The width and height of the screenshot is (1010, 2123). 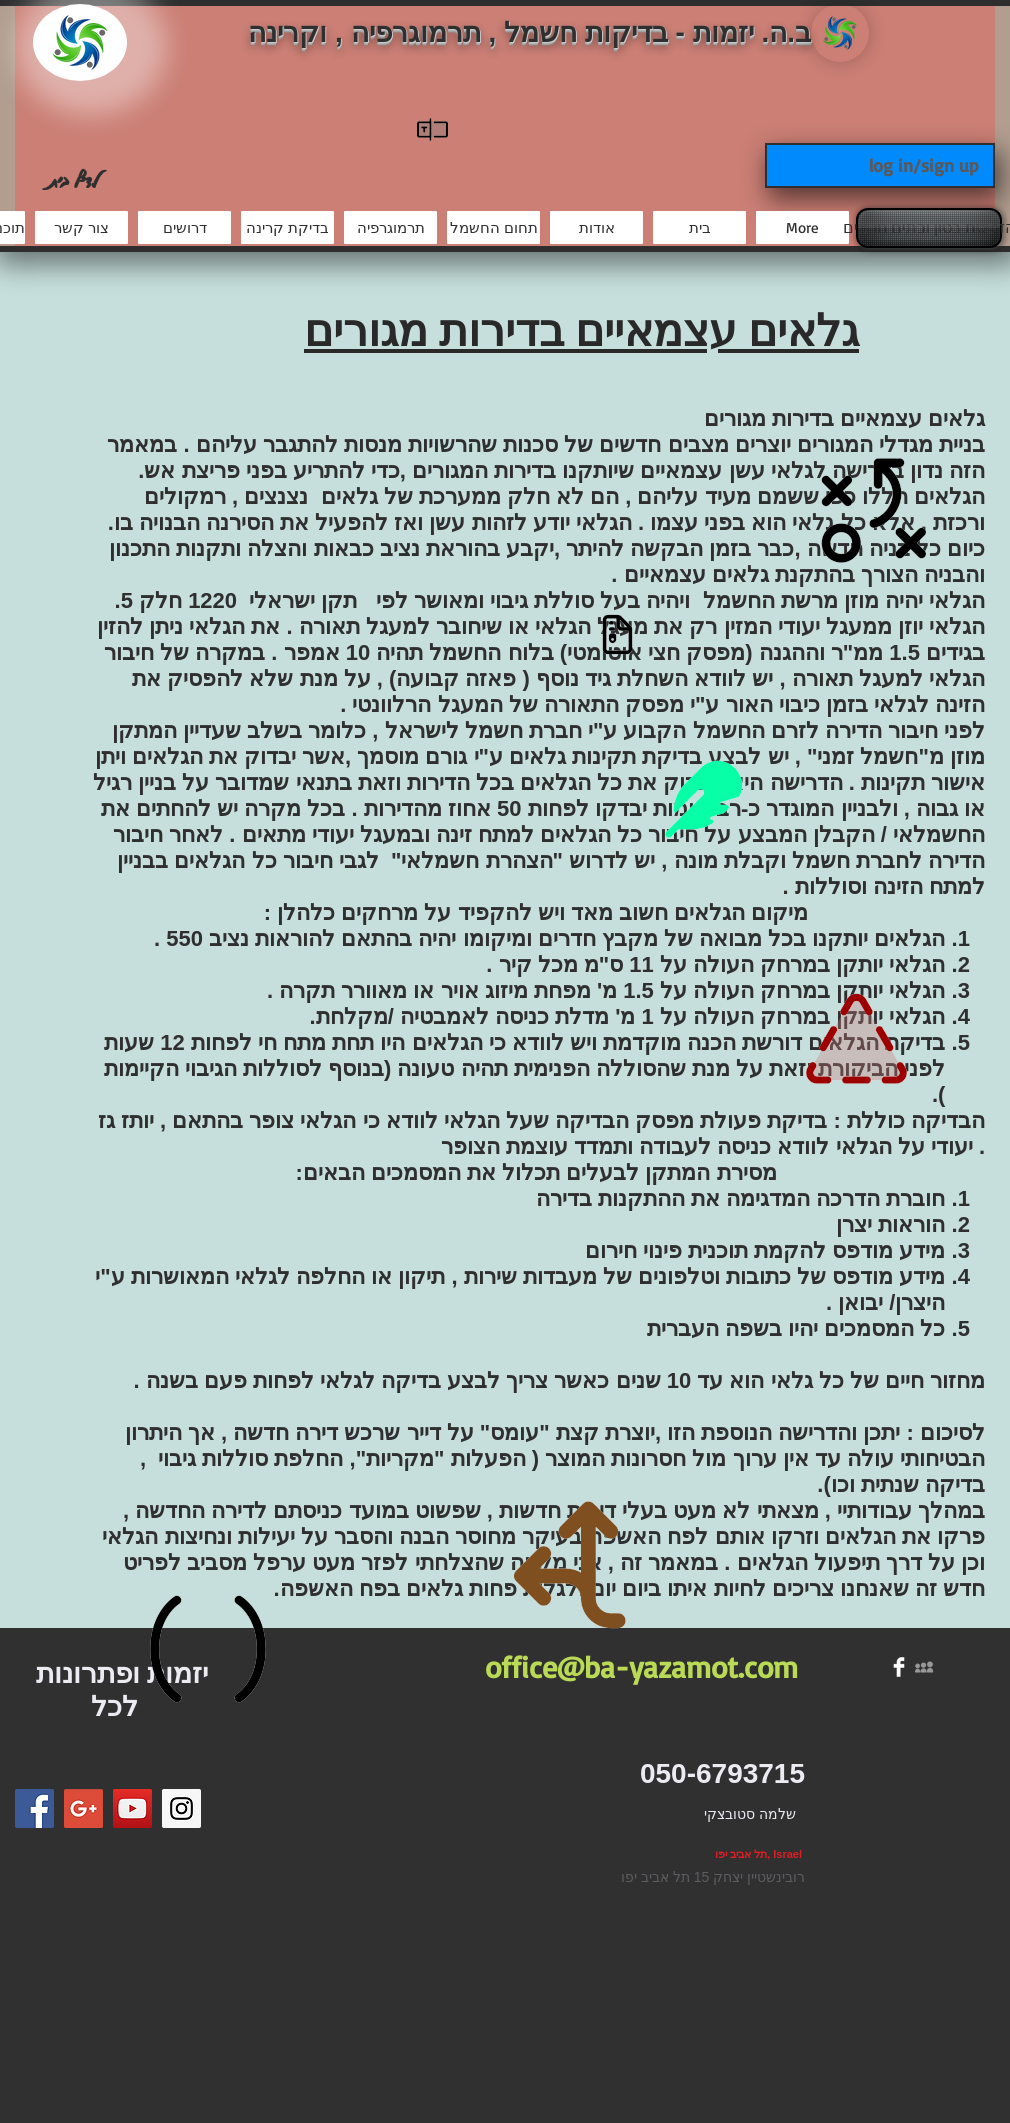 What do you see at coordinates (869, 510) in the screenshot?
I see `view game plan or strategy options` at bounding box center [869, 510].